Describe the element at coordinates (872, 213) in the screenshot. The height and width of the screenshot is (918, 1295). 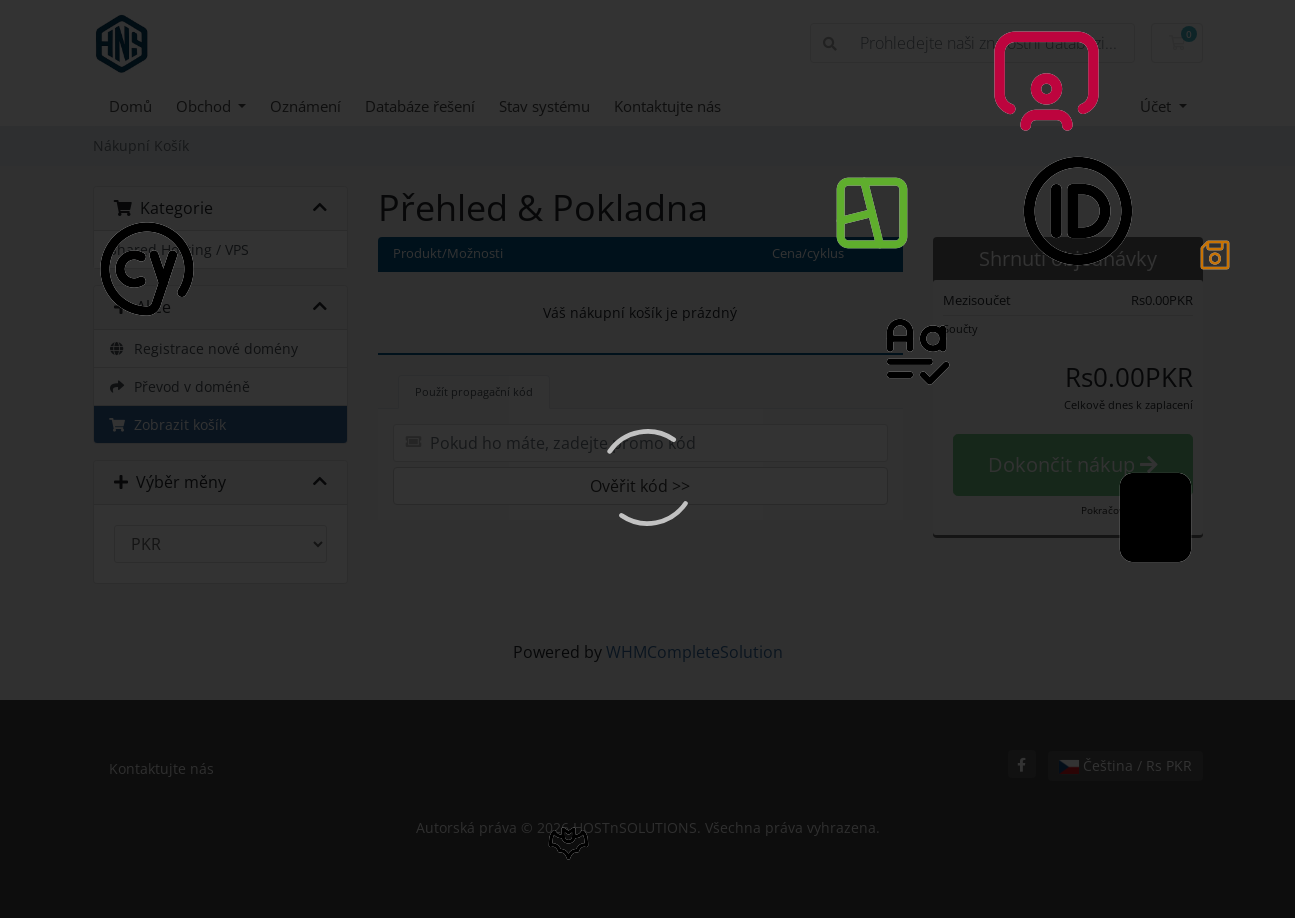
I see `switch to collage layout view` at that location.